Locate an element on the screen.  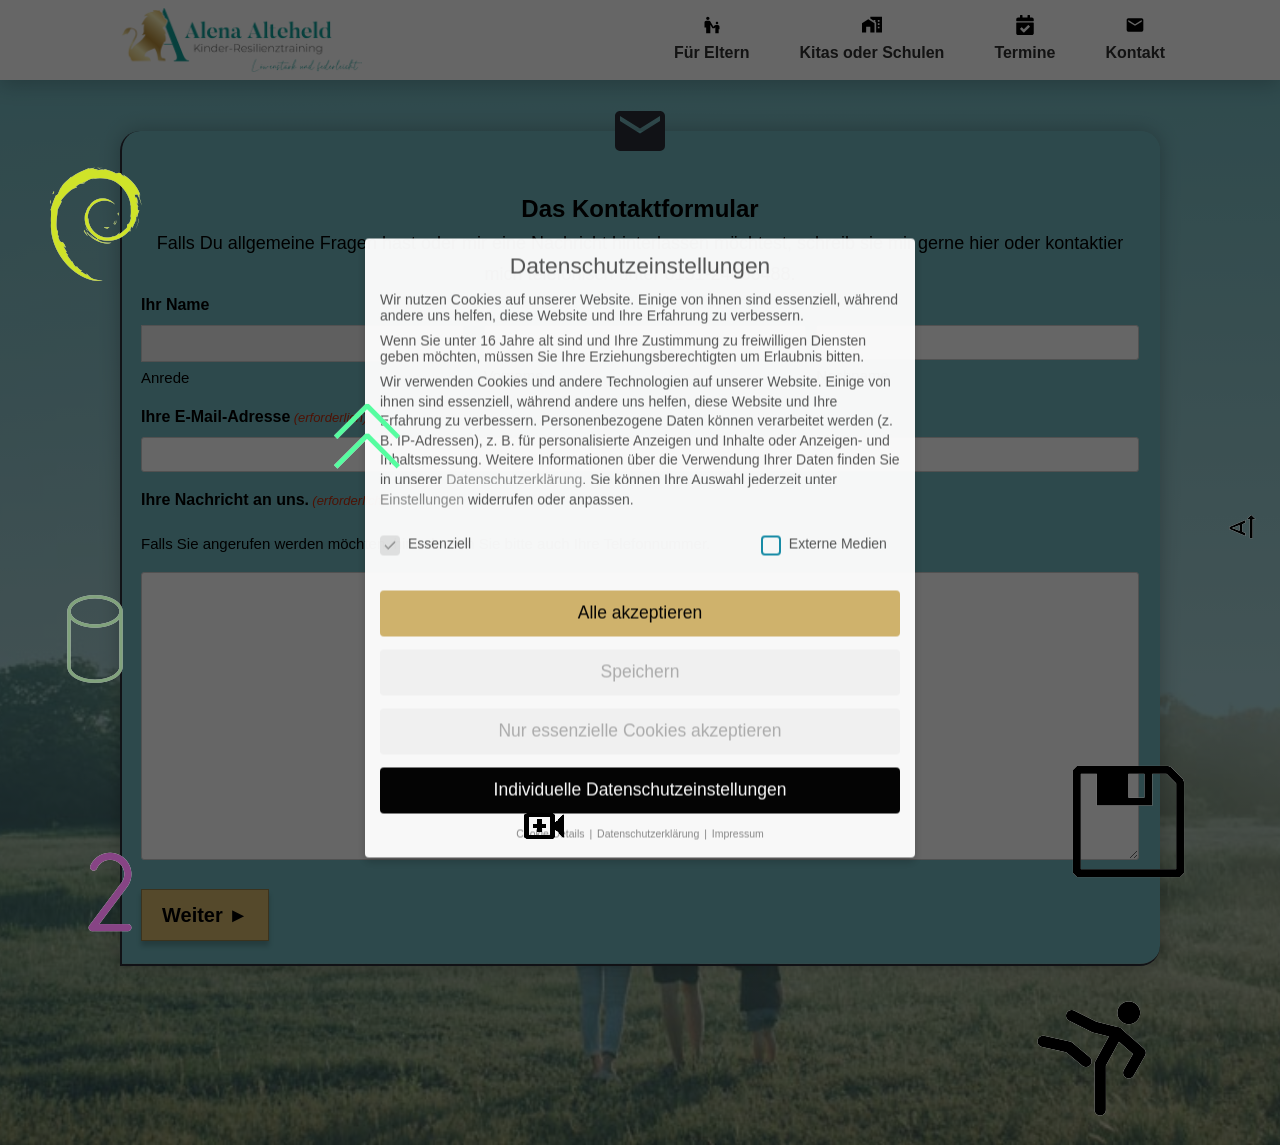
collapse code section above is located at coordinates (368, 438).